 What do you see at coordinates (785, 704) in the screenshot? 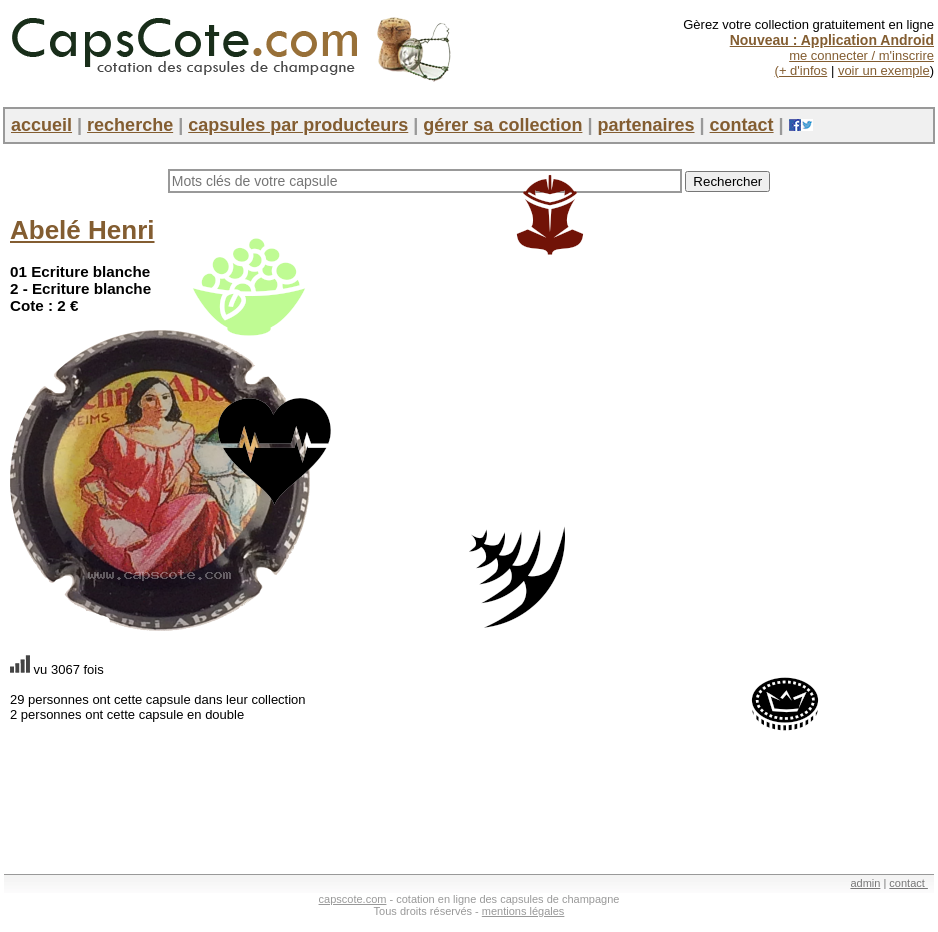
I see `view your premium currency balance` at bounding box center [785, 704].